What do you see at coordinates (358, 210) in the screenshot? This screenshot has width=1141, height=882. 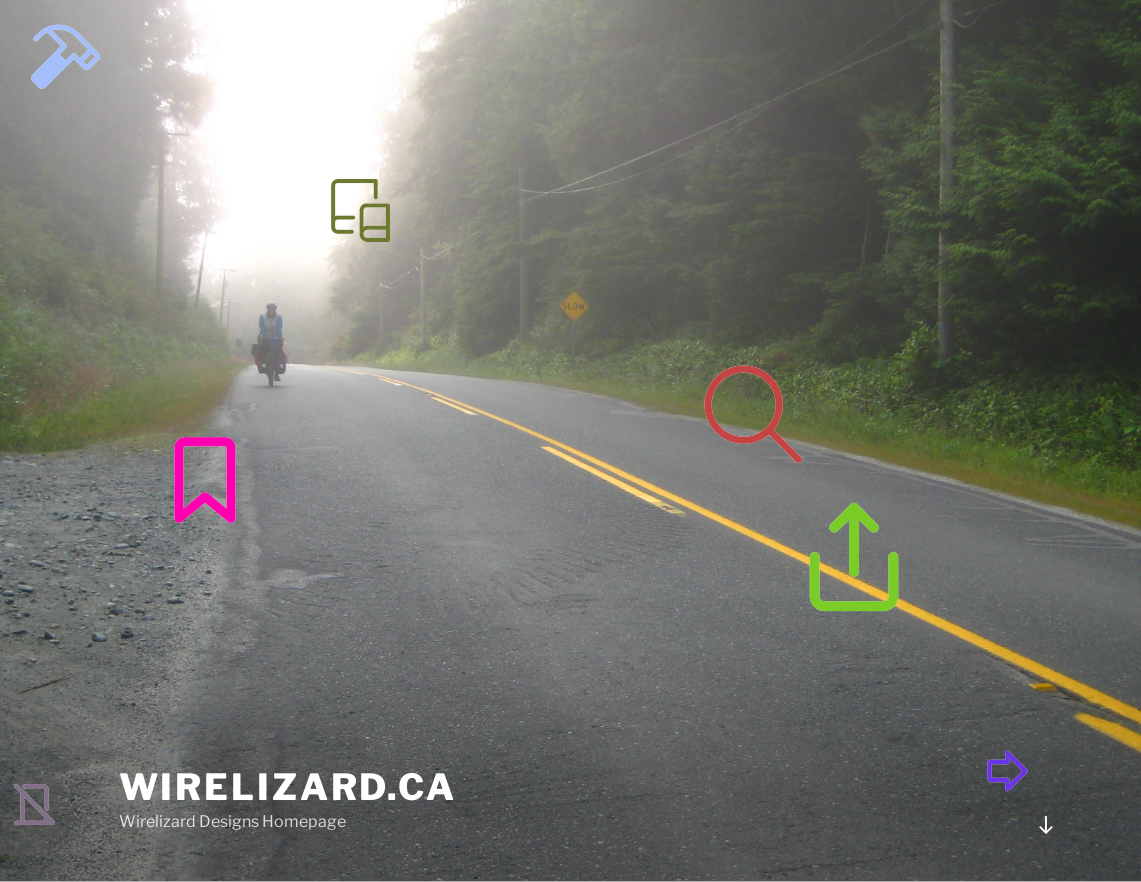 I see `clone or duplicate a repository` at bounding box center [358, 210].